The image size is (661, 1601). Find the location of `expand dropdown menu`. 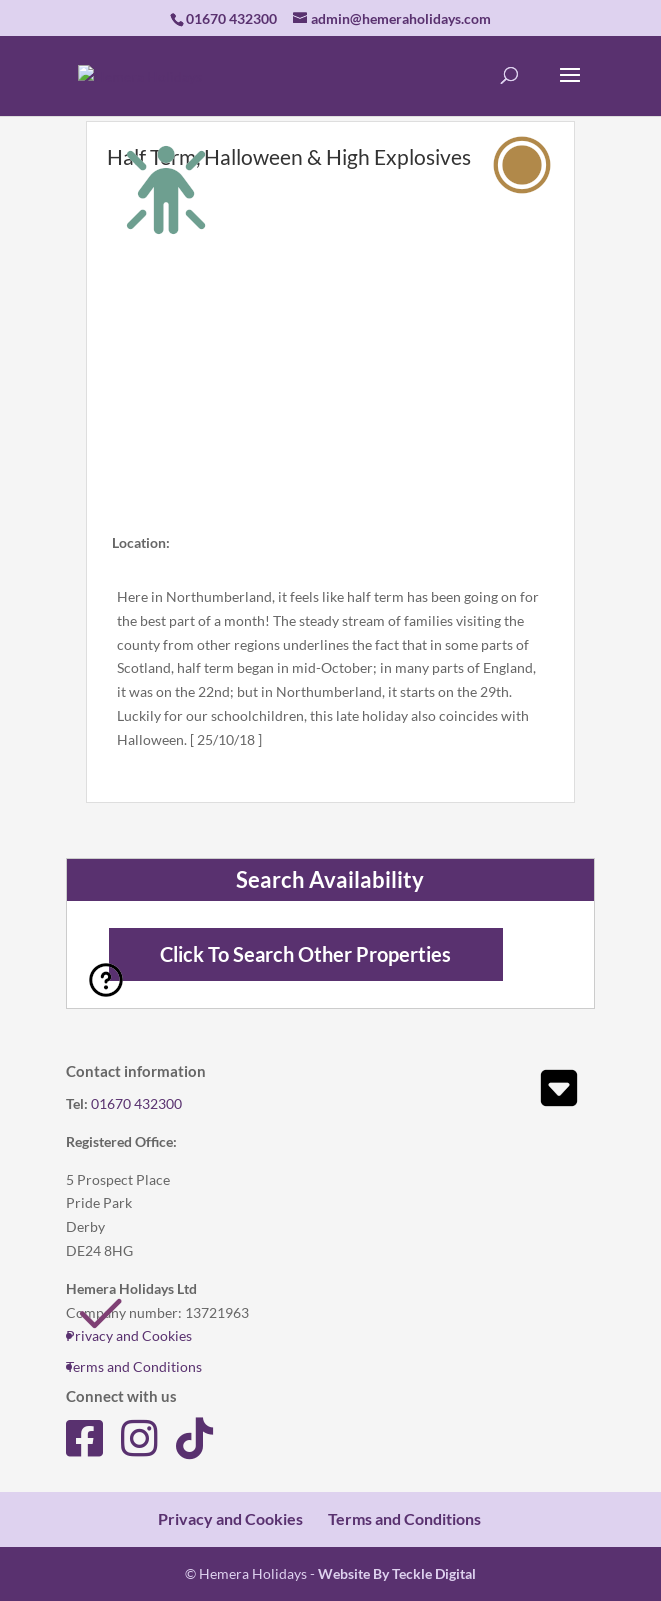

expand dropdown menu is located at coordinates (559, 1088).